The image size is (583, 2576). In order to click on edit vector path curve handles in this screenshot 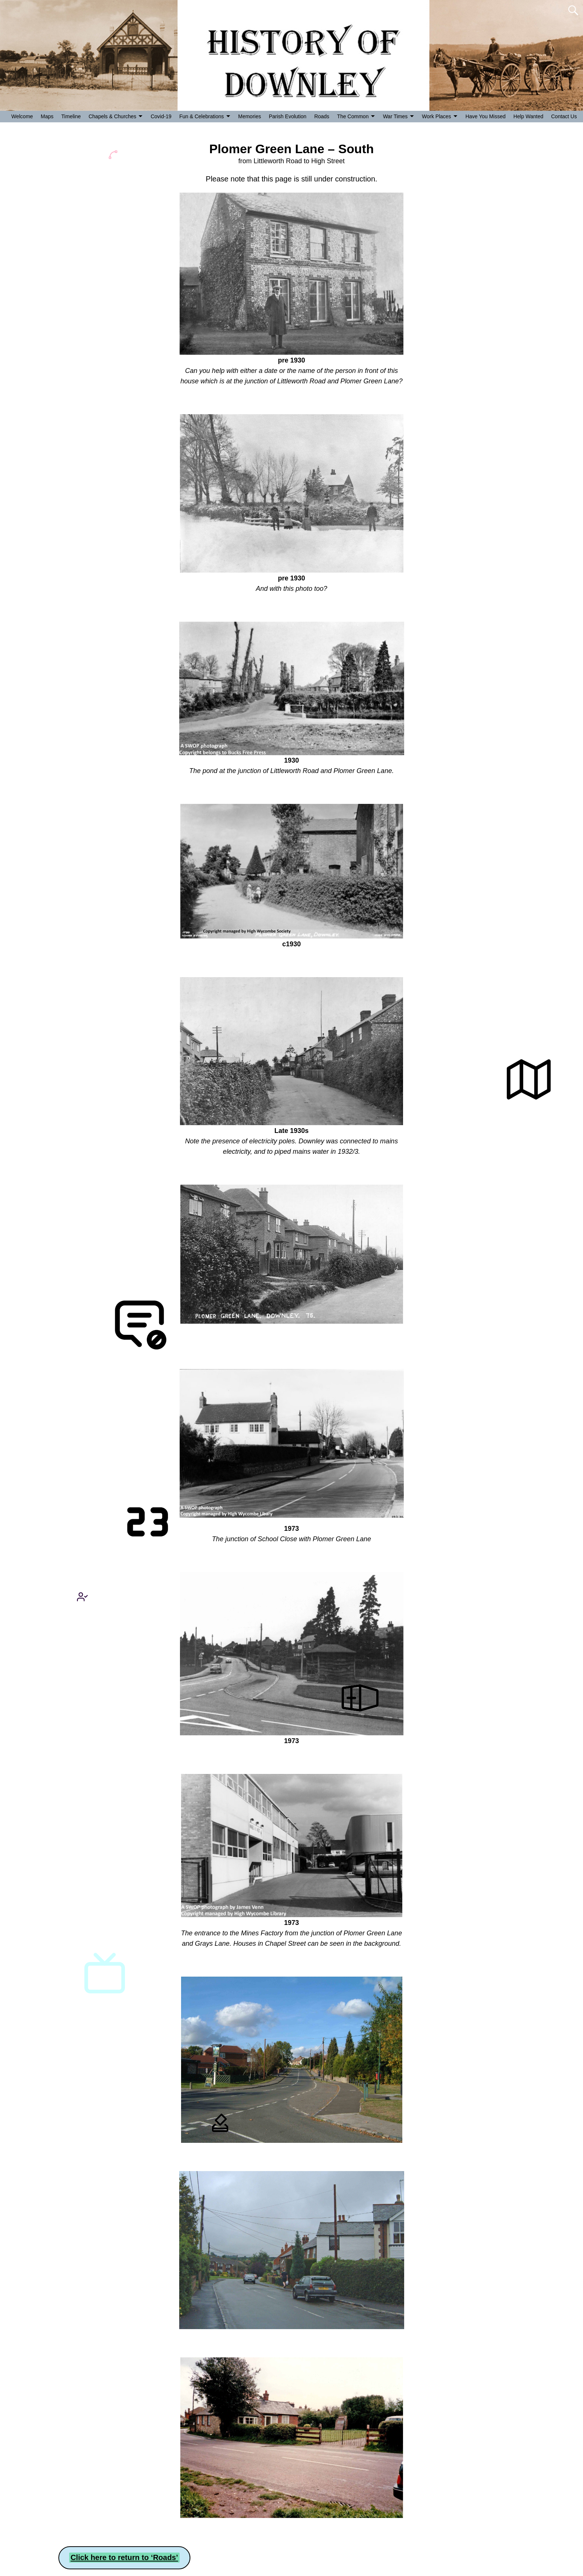, I will do `click(113, 155)`.